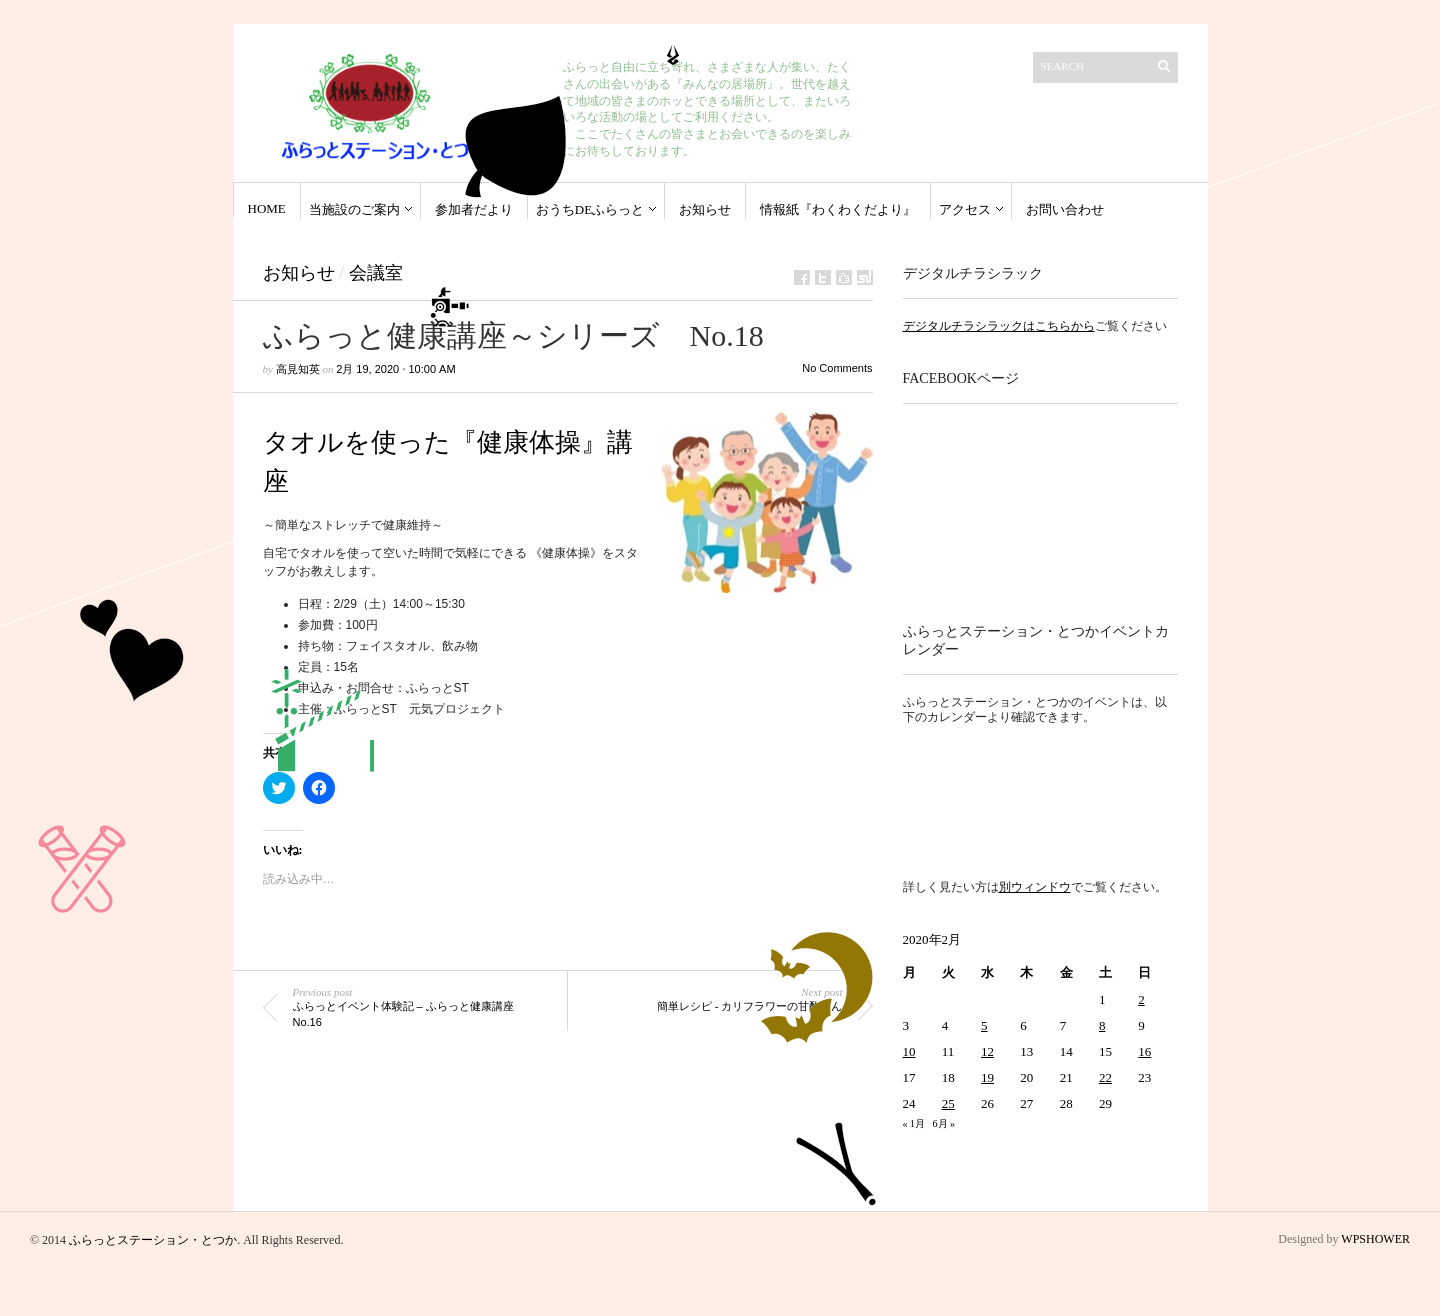 This screenshot has height=1316, width=1440. Describe the element at coordinates (81, 868) in the screenshot. I see `access laboratory or science features` at that location.